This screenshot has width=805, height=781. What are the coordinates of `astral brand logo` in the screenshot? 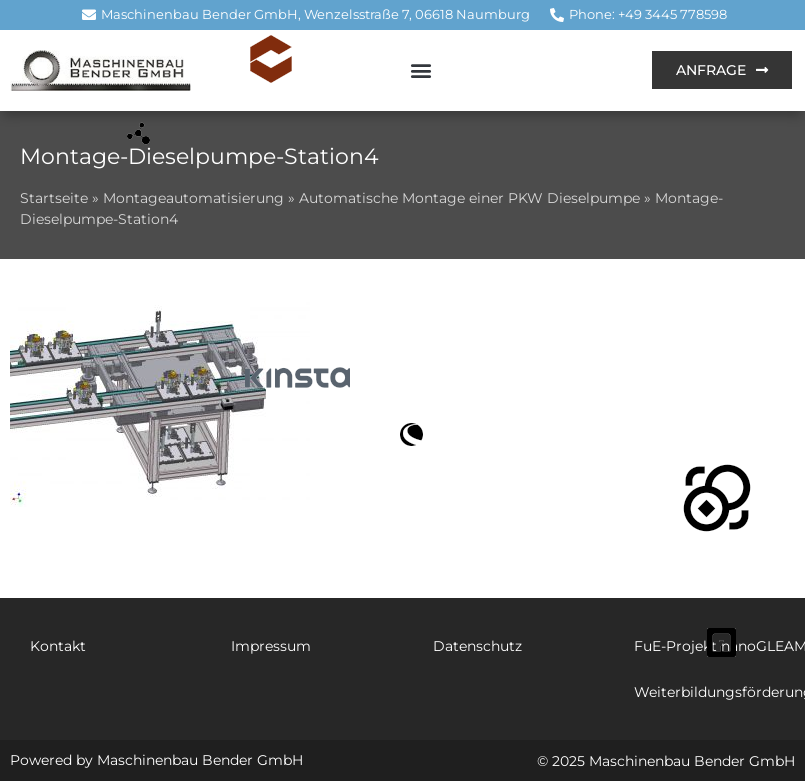 It's located at (721, 642).